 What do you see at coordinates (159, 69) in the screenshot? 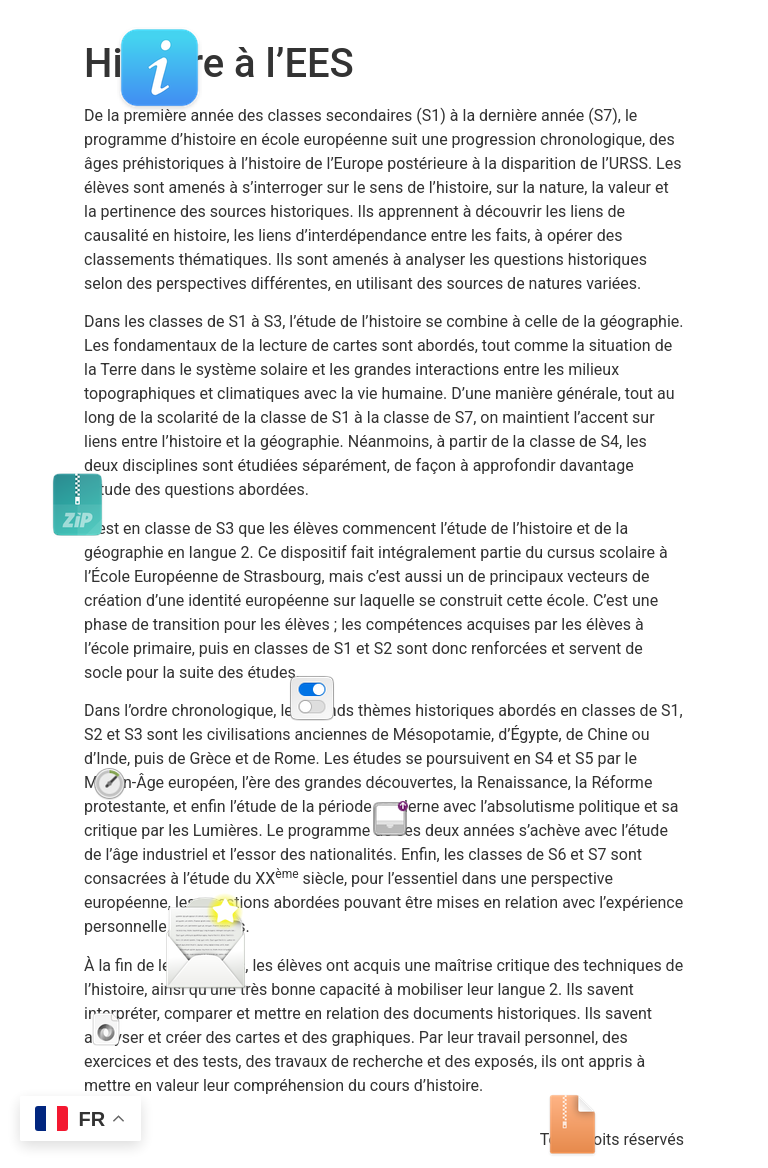
I see `view more information or details` at bounding box center [159, 69].